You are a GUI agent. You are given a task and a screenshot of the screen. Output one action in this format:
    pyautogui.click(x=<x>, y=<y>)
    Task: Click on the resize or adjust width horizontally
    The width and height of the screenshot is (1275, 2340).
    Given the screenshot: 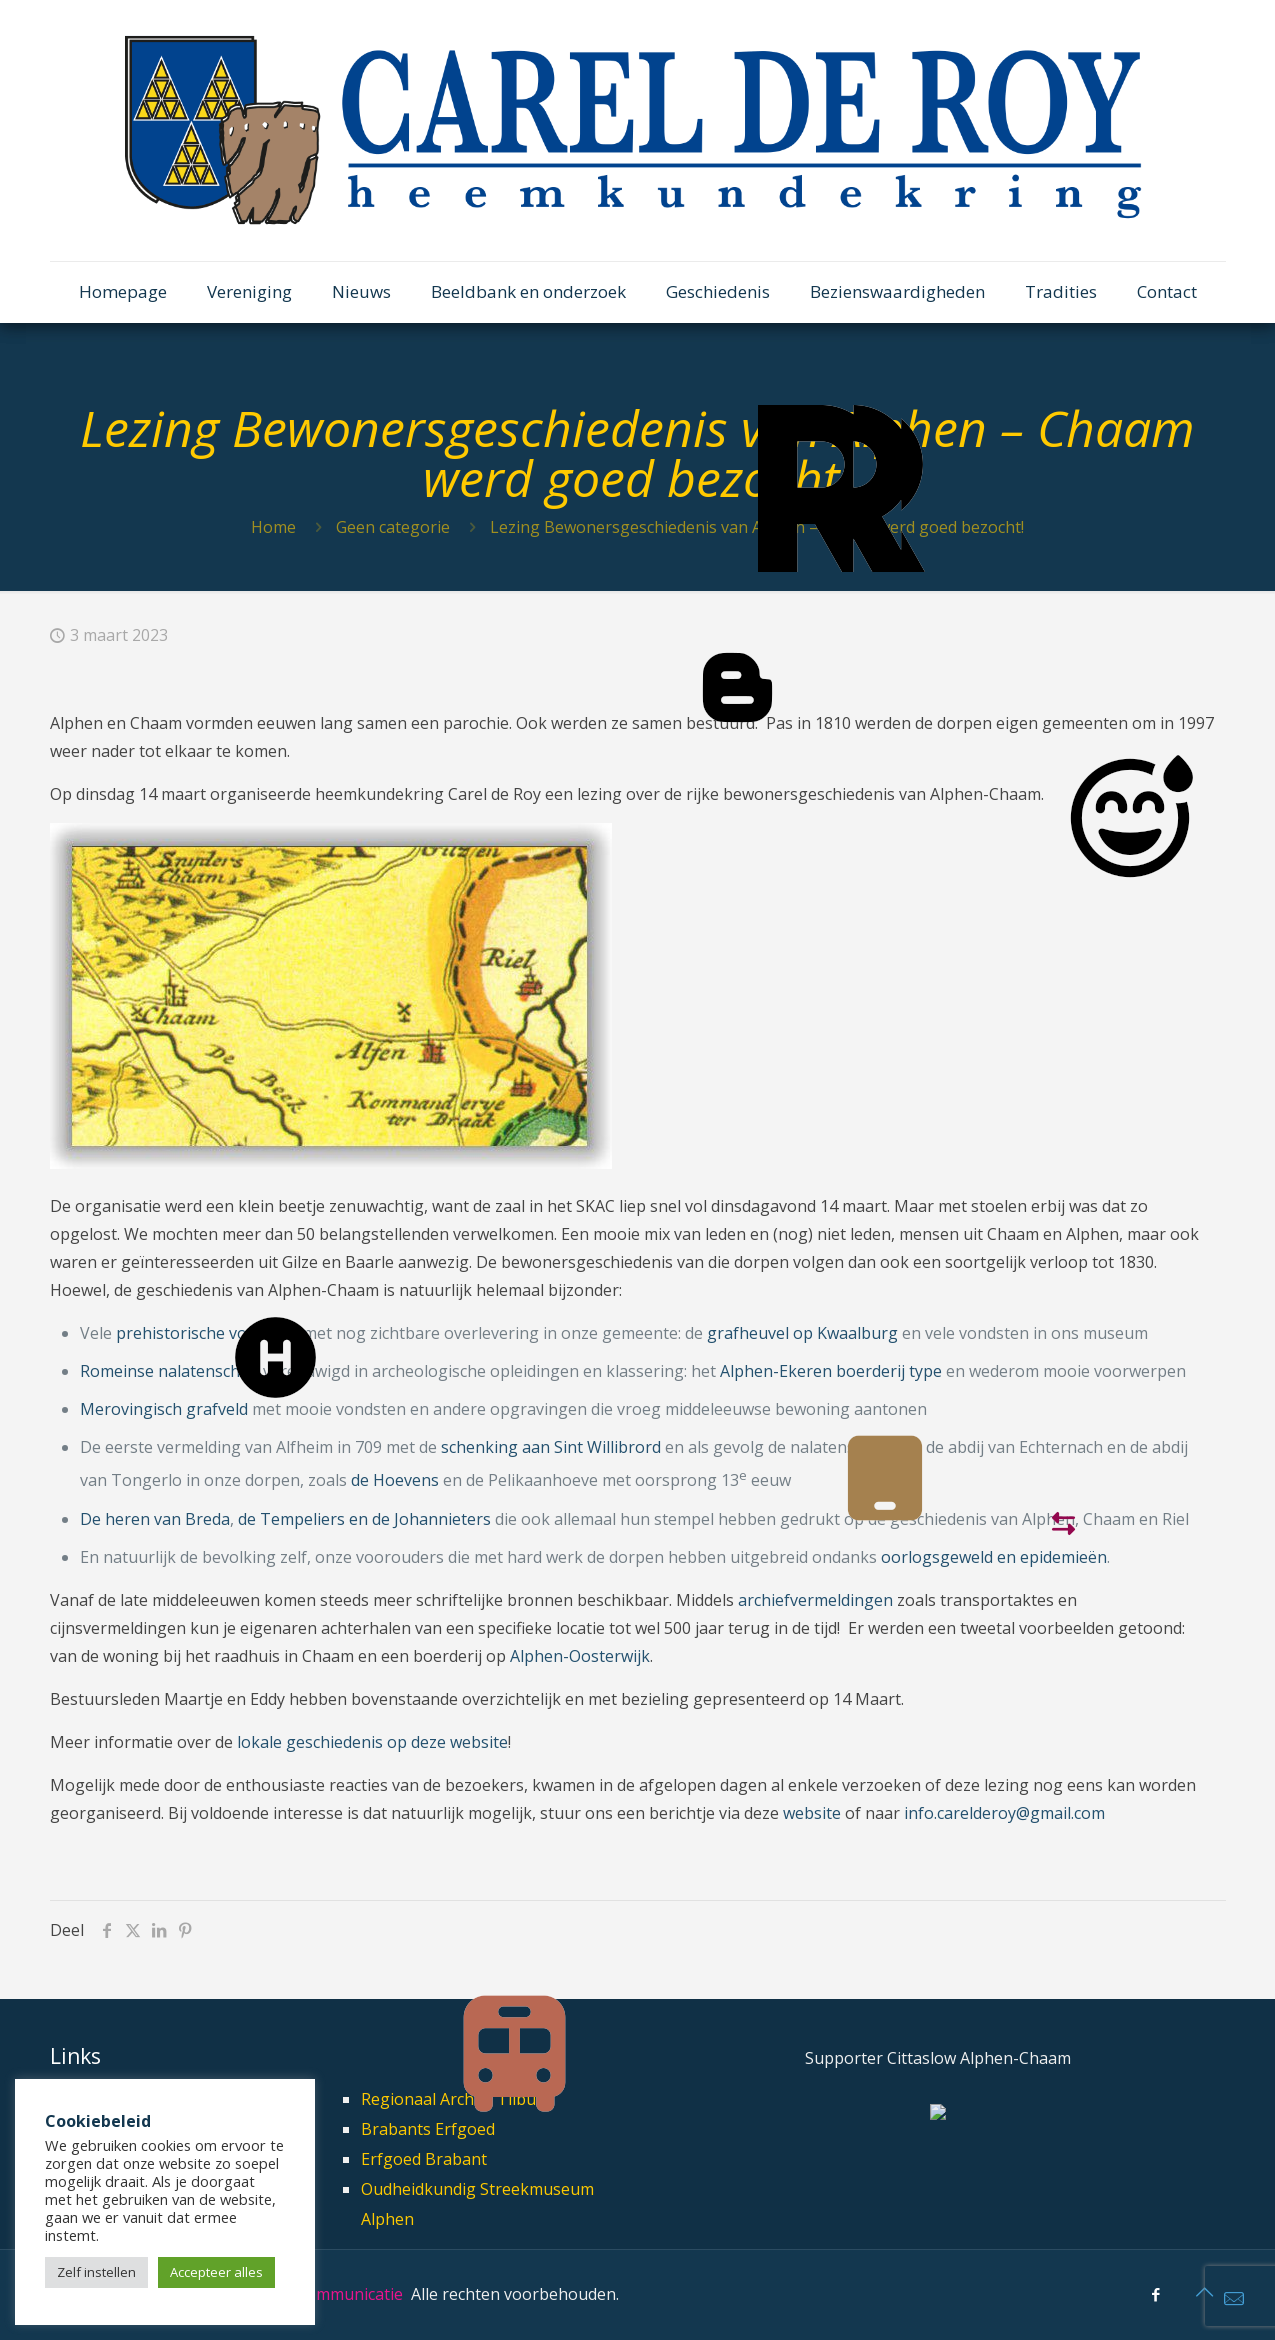 What is the action you would take?
    pyautogui.click(x=1063, y=1523)
    